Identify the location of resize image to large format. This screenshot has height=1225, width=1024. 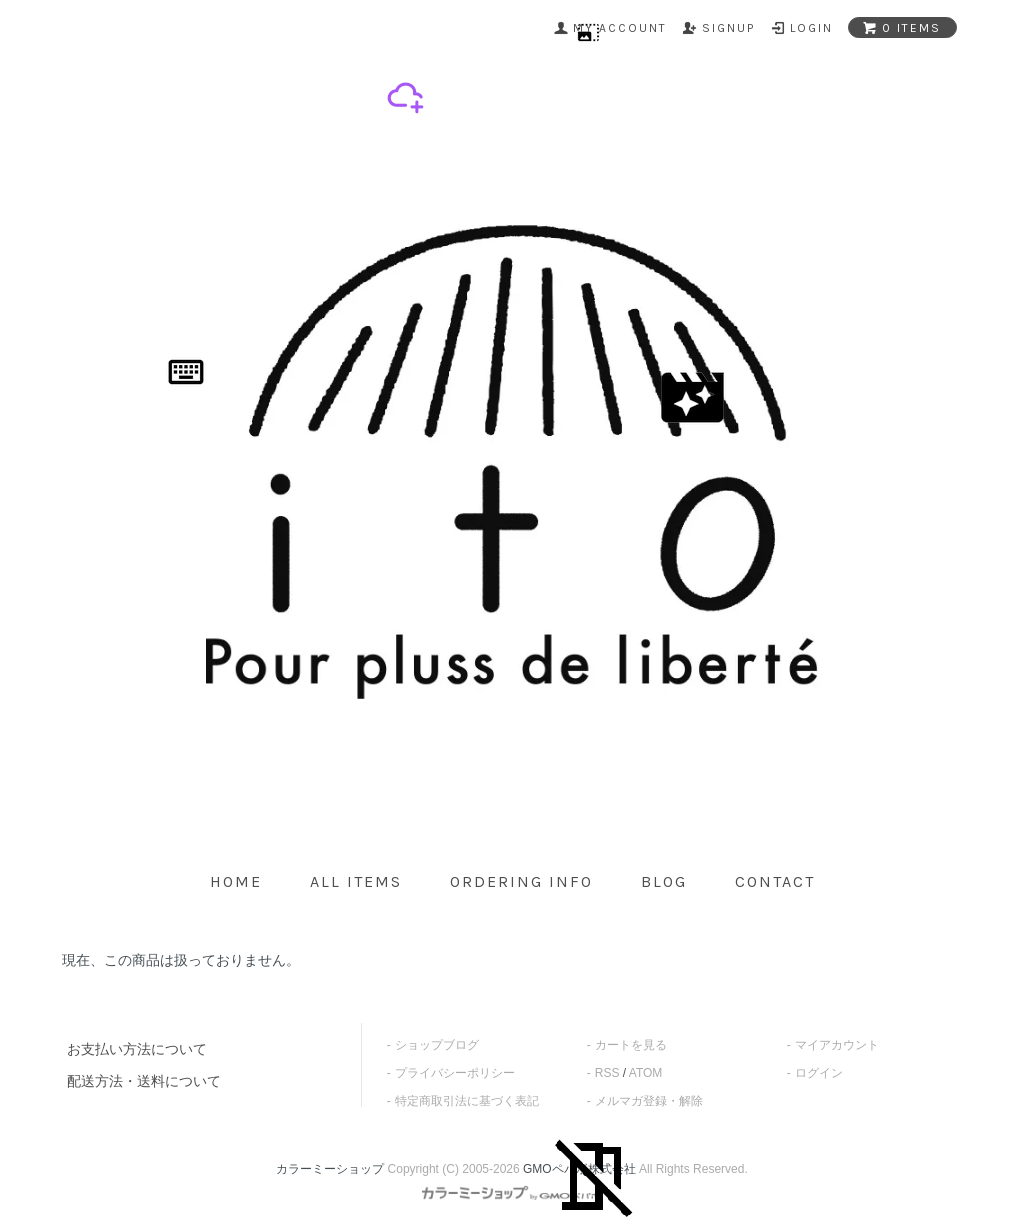
(588, 32).